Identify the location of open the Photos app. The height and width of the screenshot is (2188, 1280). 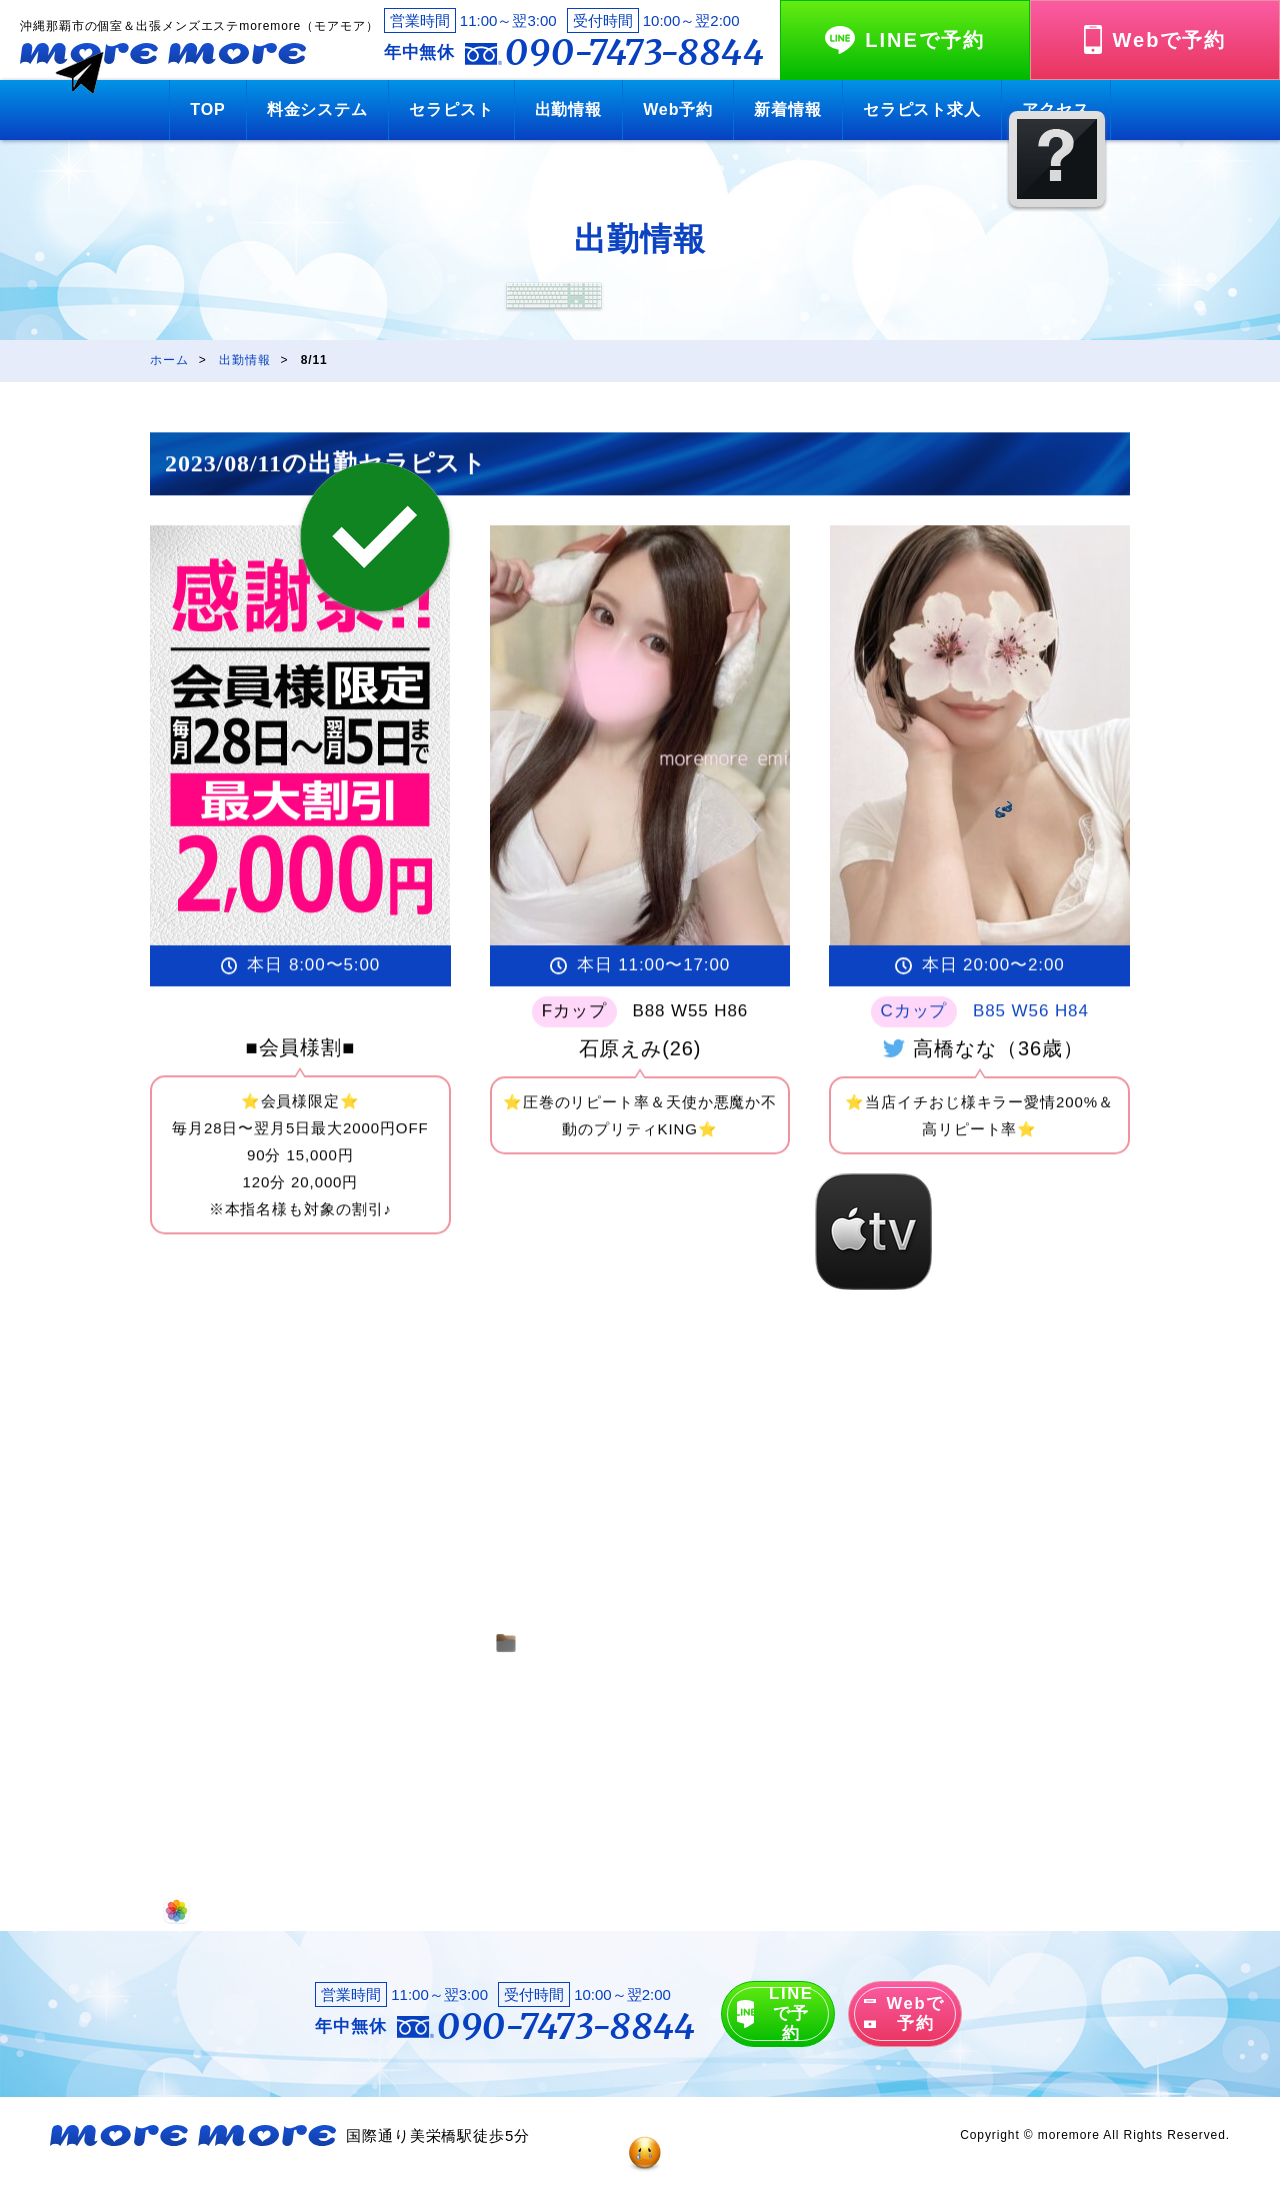
(176, 1910).